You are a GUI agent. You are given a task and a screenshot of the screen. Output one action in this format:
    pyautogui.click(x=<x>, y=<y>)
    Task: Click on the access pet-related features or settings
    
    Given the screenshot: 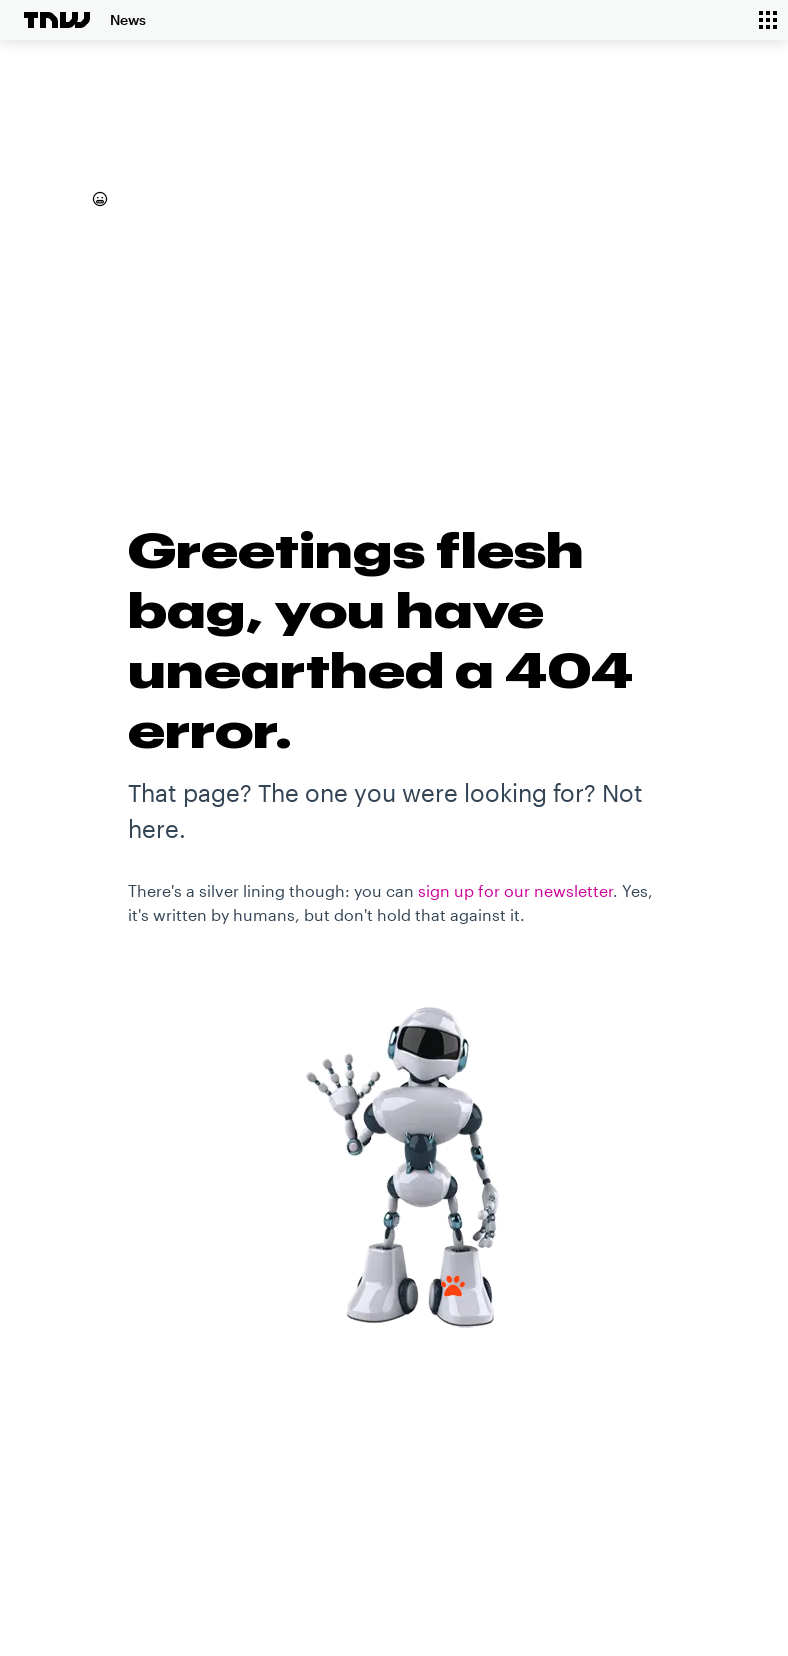 What is the action you would take?
    pyautogui.click(x=453, y=1286)
    